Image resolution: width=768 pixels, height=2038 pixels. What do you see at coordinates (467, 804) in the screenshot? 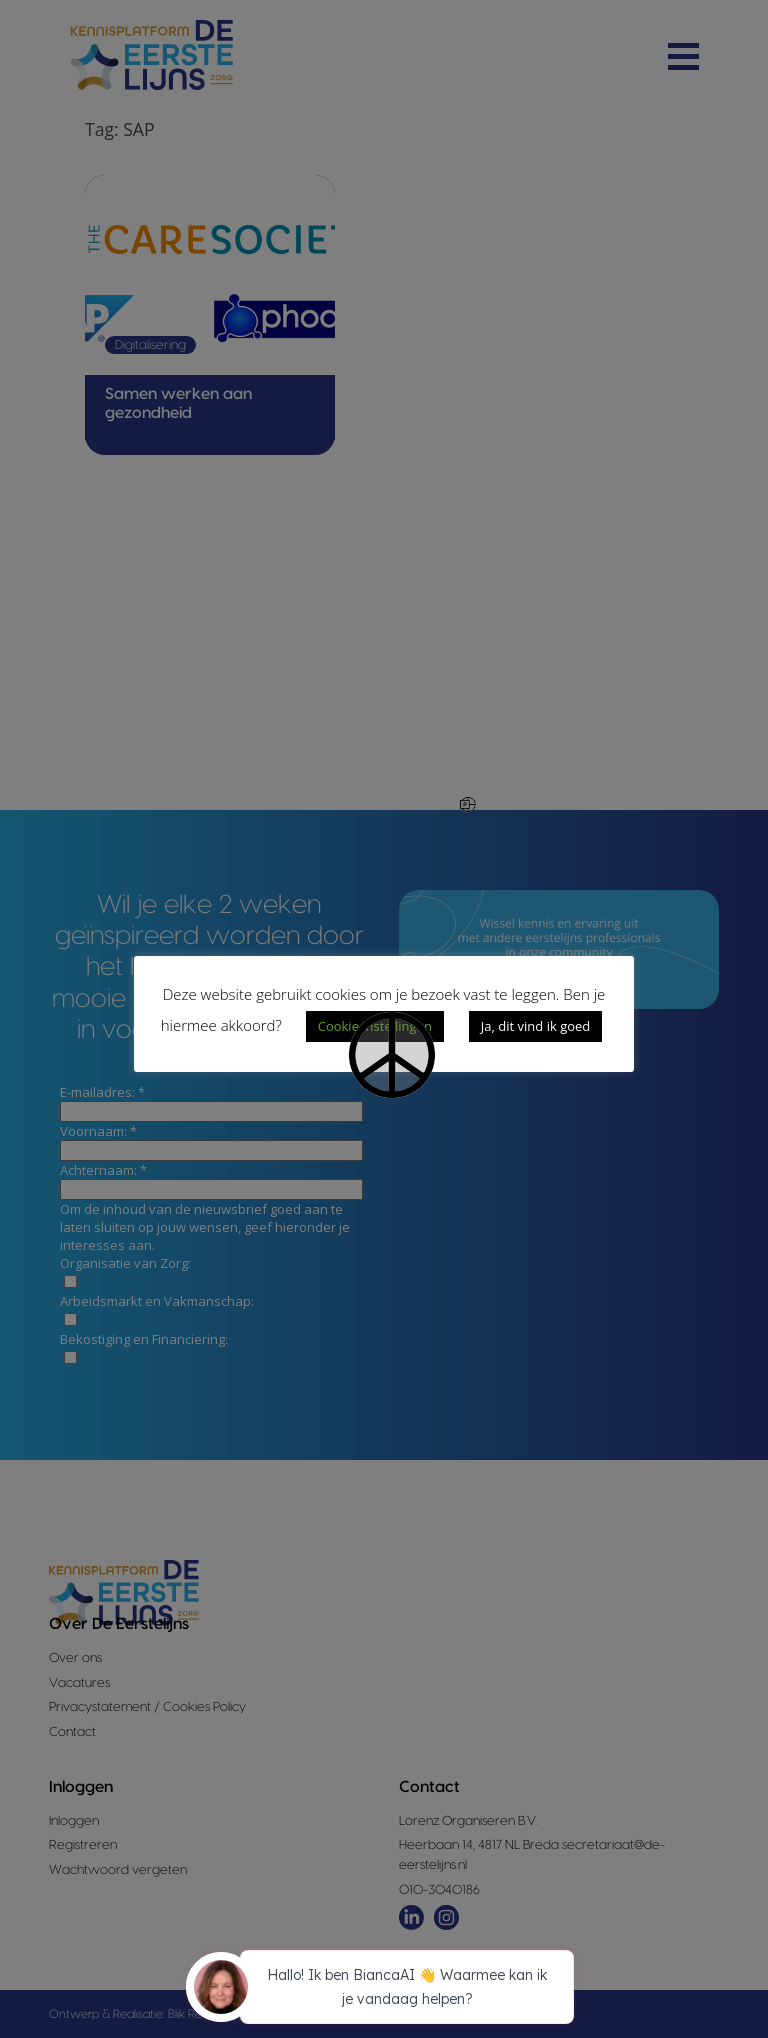
I see `open Microsoft PowerPoint` at bounding box center [467, 804].